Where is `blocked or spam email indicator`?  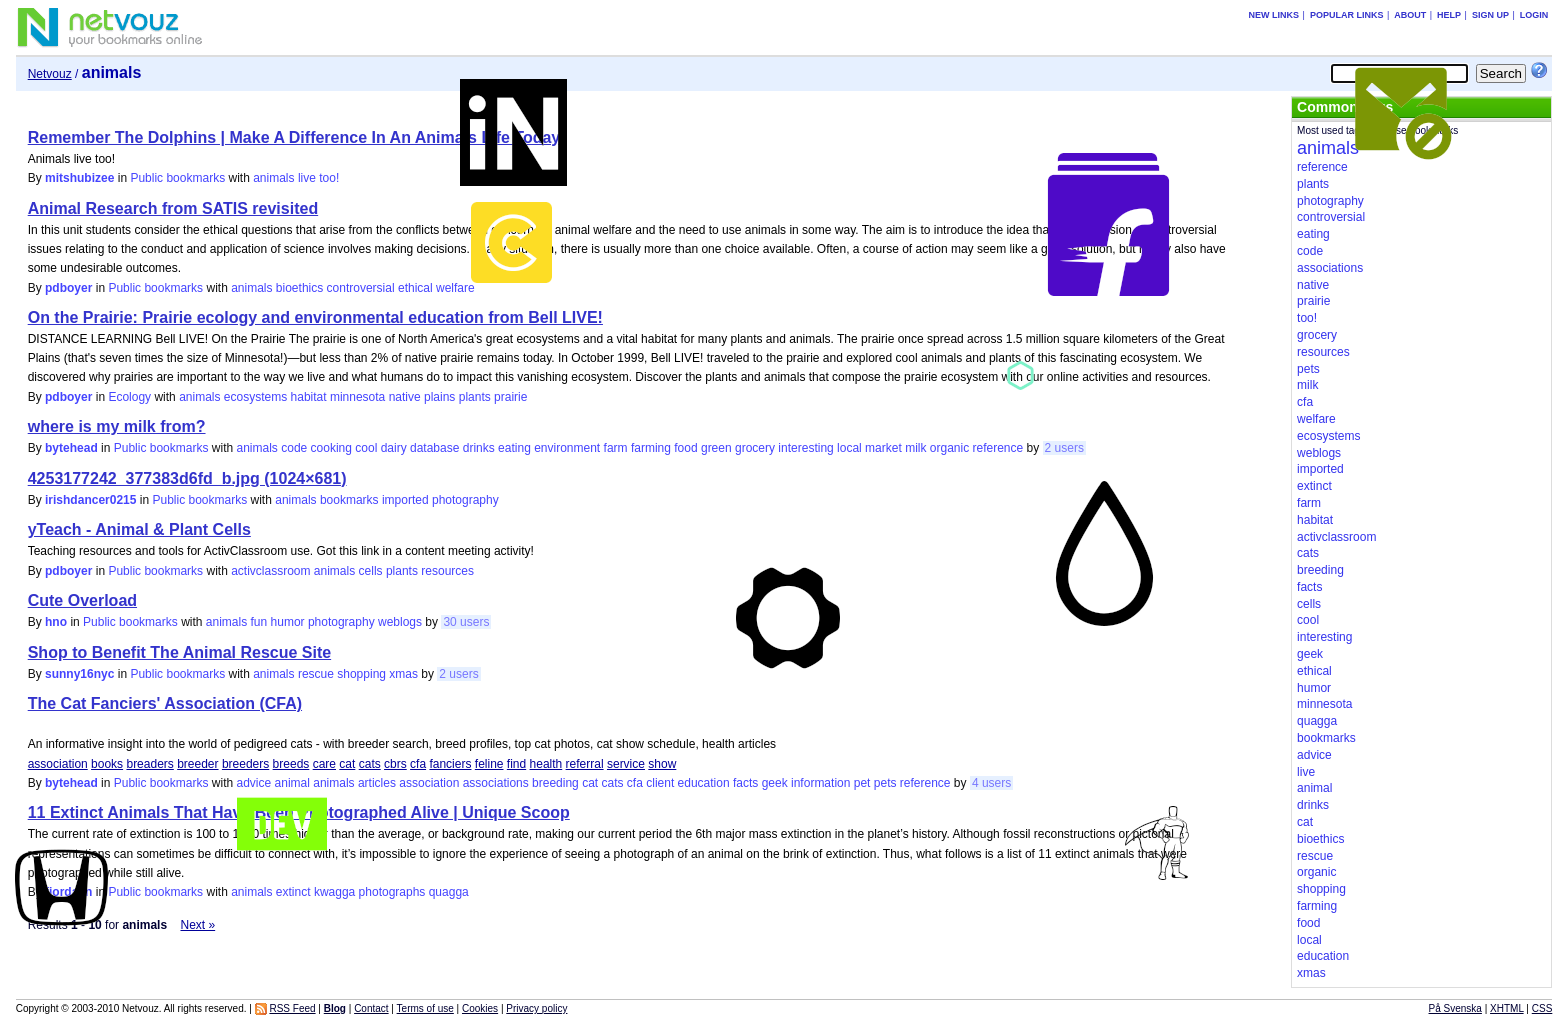 blocked or spam email indicator is located at coordinates (1401, 109).